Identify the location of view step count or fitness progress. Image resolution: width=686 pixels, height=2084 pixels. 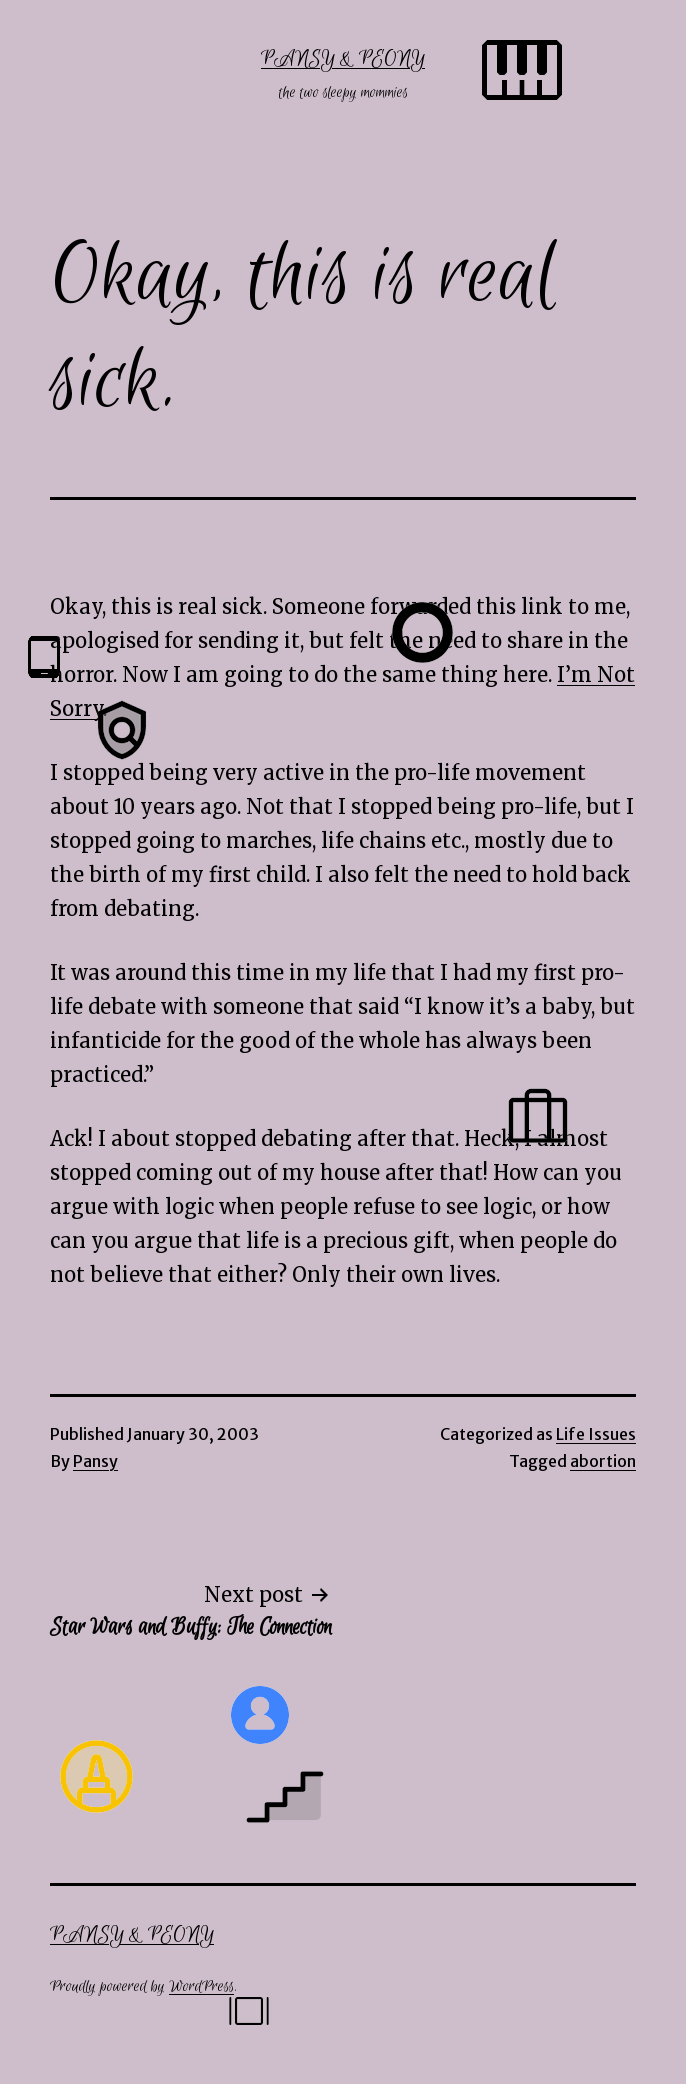
(285, 1797).